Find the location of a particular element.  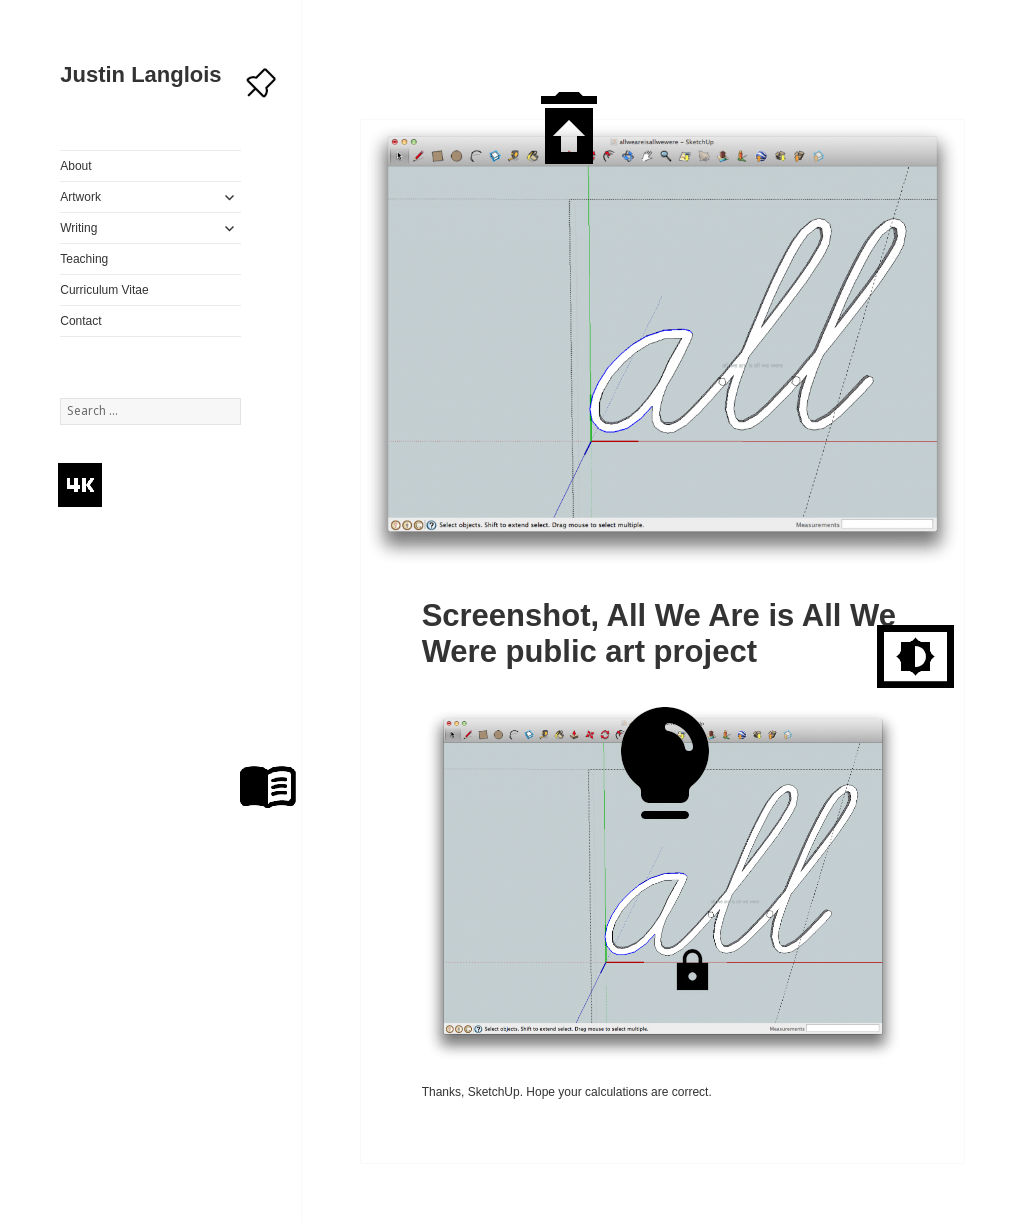

view tips or helpful suggestions is located at coordinates (665, 763).